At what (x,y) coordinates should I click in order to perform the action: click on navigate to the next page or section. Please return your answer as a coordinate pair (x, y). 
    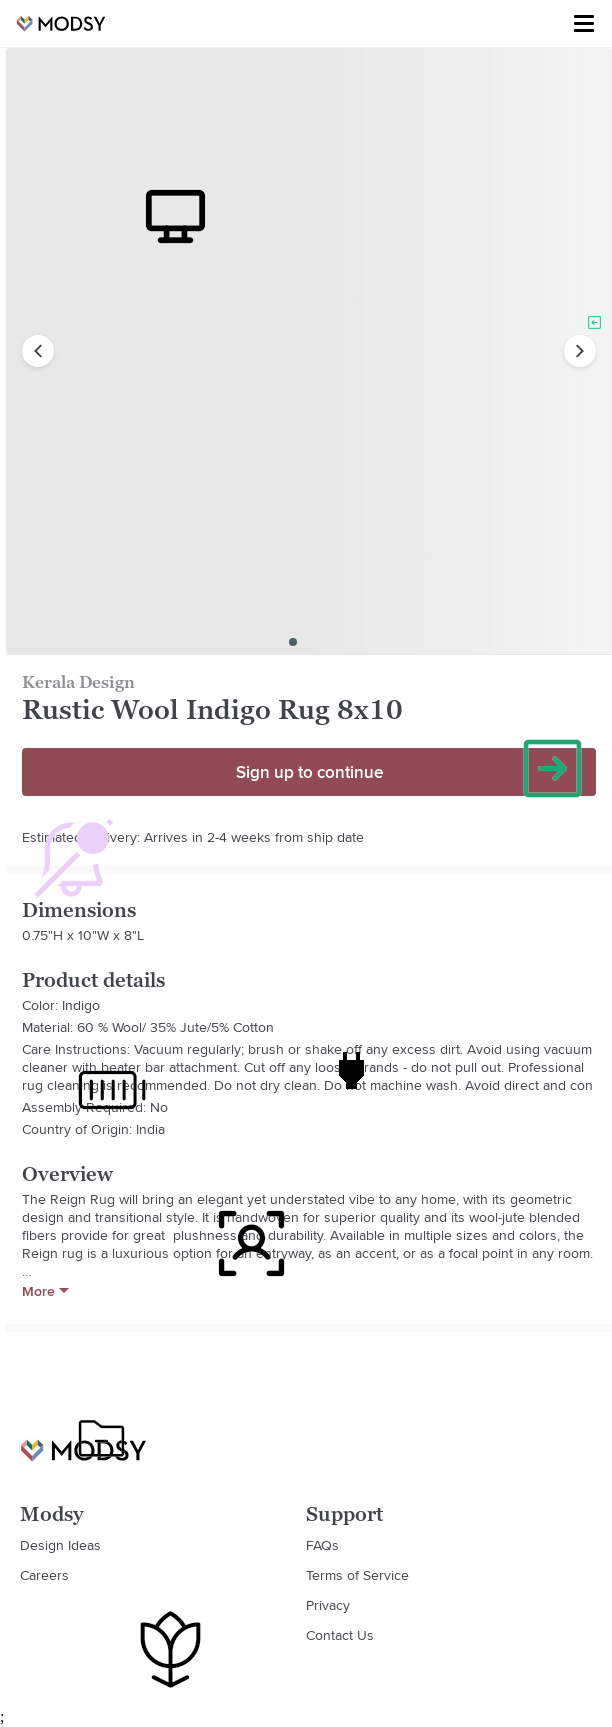
    Looking at the image, I should click on (552, 768).